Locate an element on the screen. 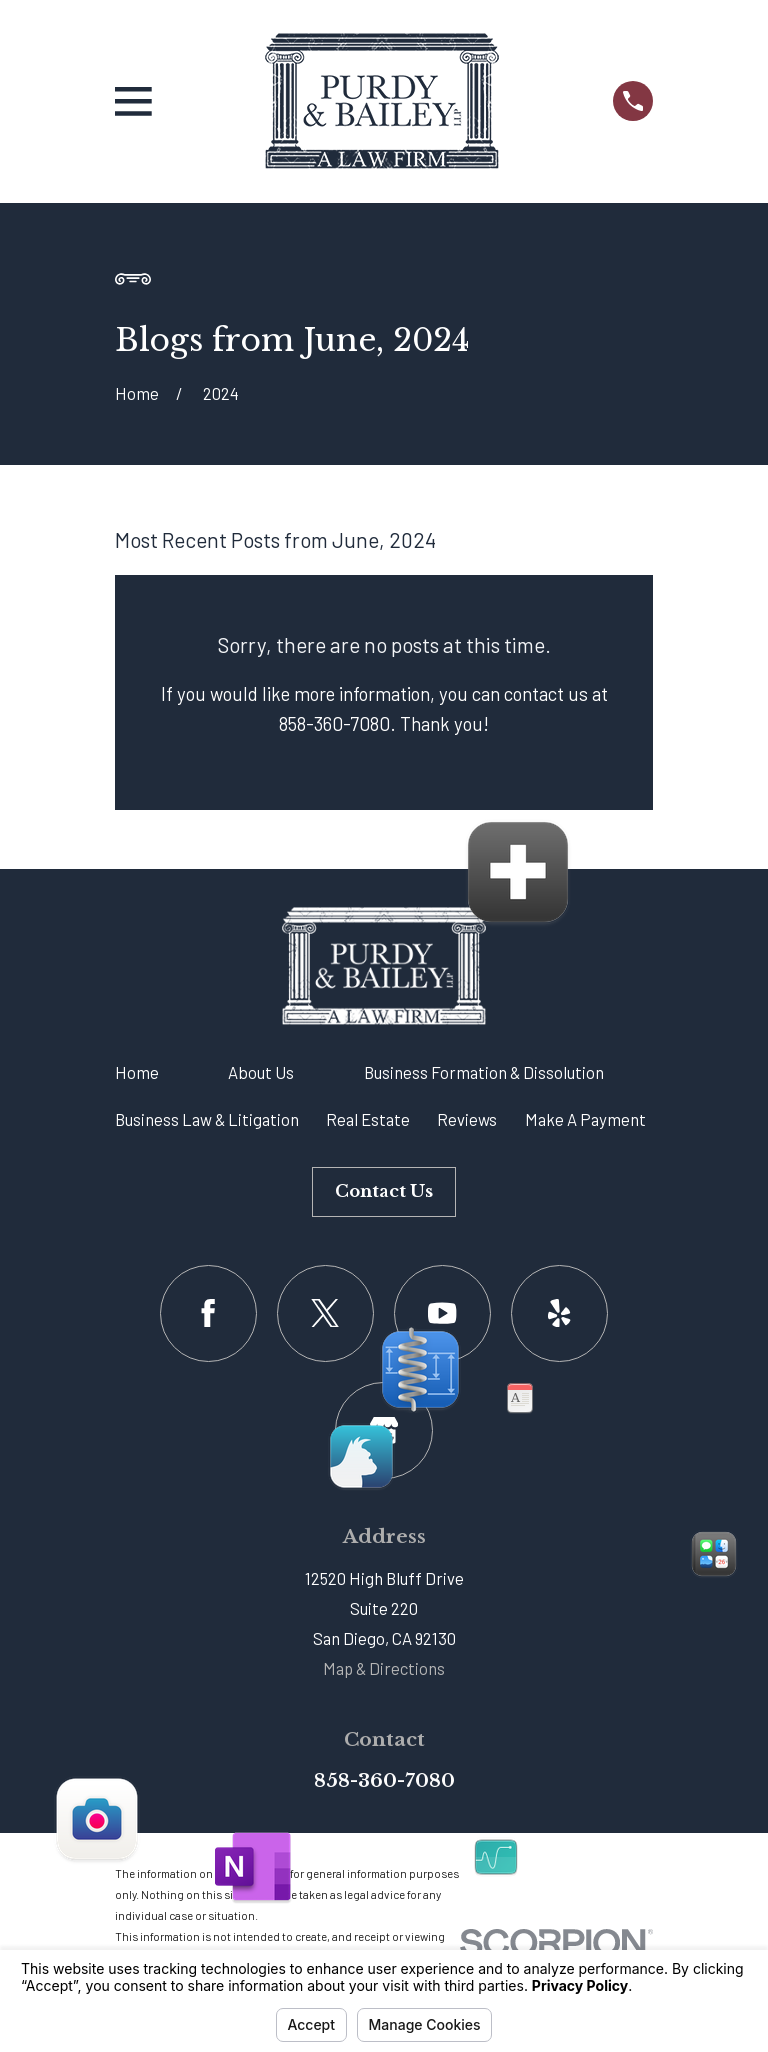 The image size is (768, 2052). open the mycanal streaming app is located at coordinates (518, 872).